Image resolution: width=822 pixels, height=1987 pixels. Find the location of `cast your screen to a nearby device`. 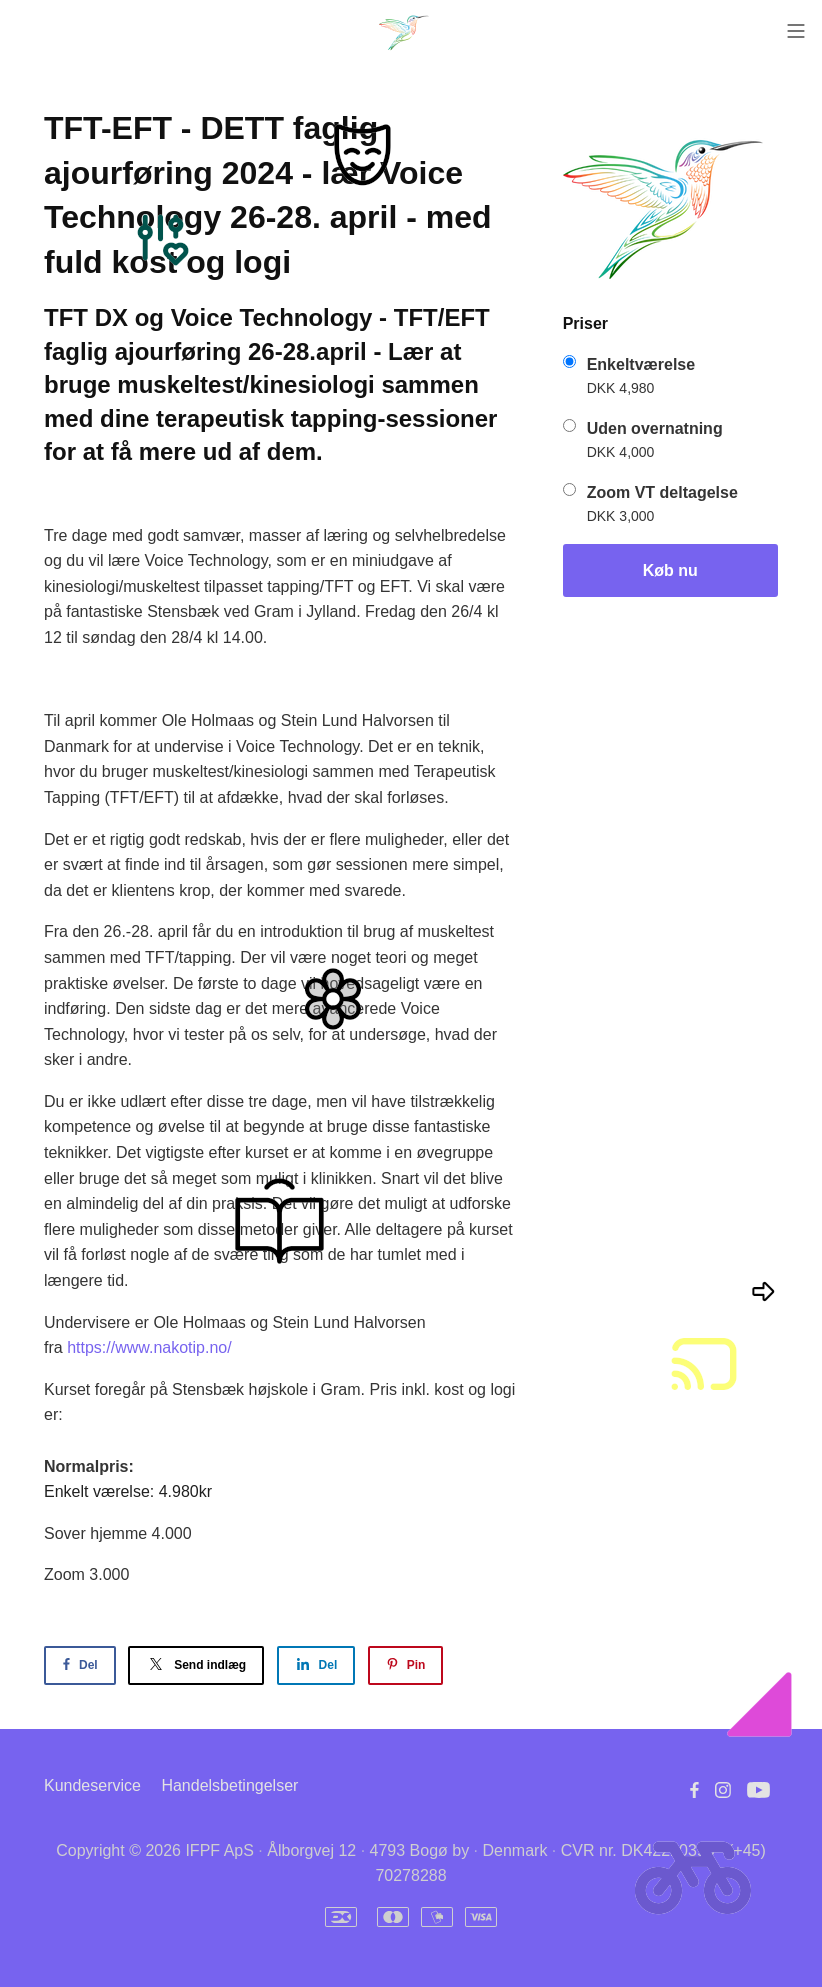

cast your screen to a nearby device is located at coordinates (704, 1364).